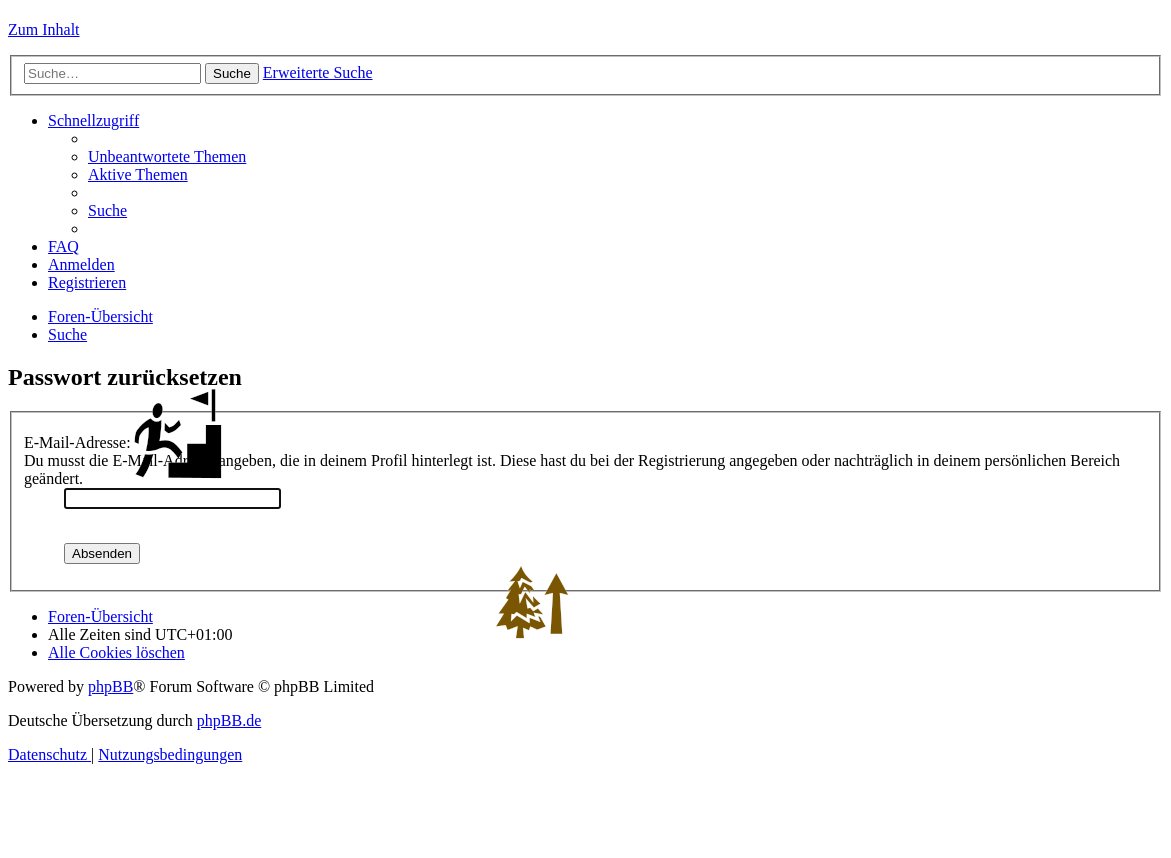 This screenshot has width=1171, height=858. Describe the element at coordinates (176, 433) in the screenshot. I see `track progress toward a goal` at that location.